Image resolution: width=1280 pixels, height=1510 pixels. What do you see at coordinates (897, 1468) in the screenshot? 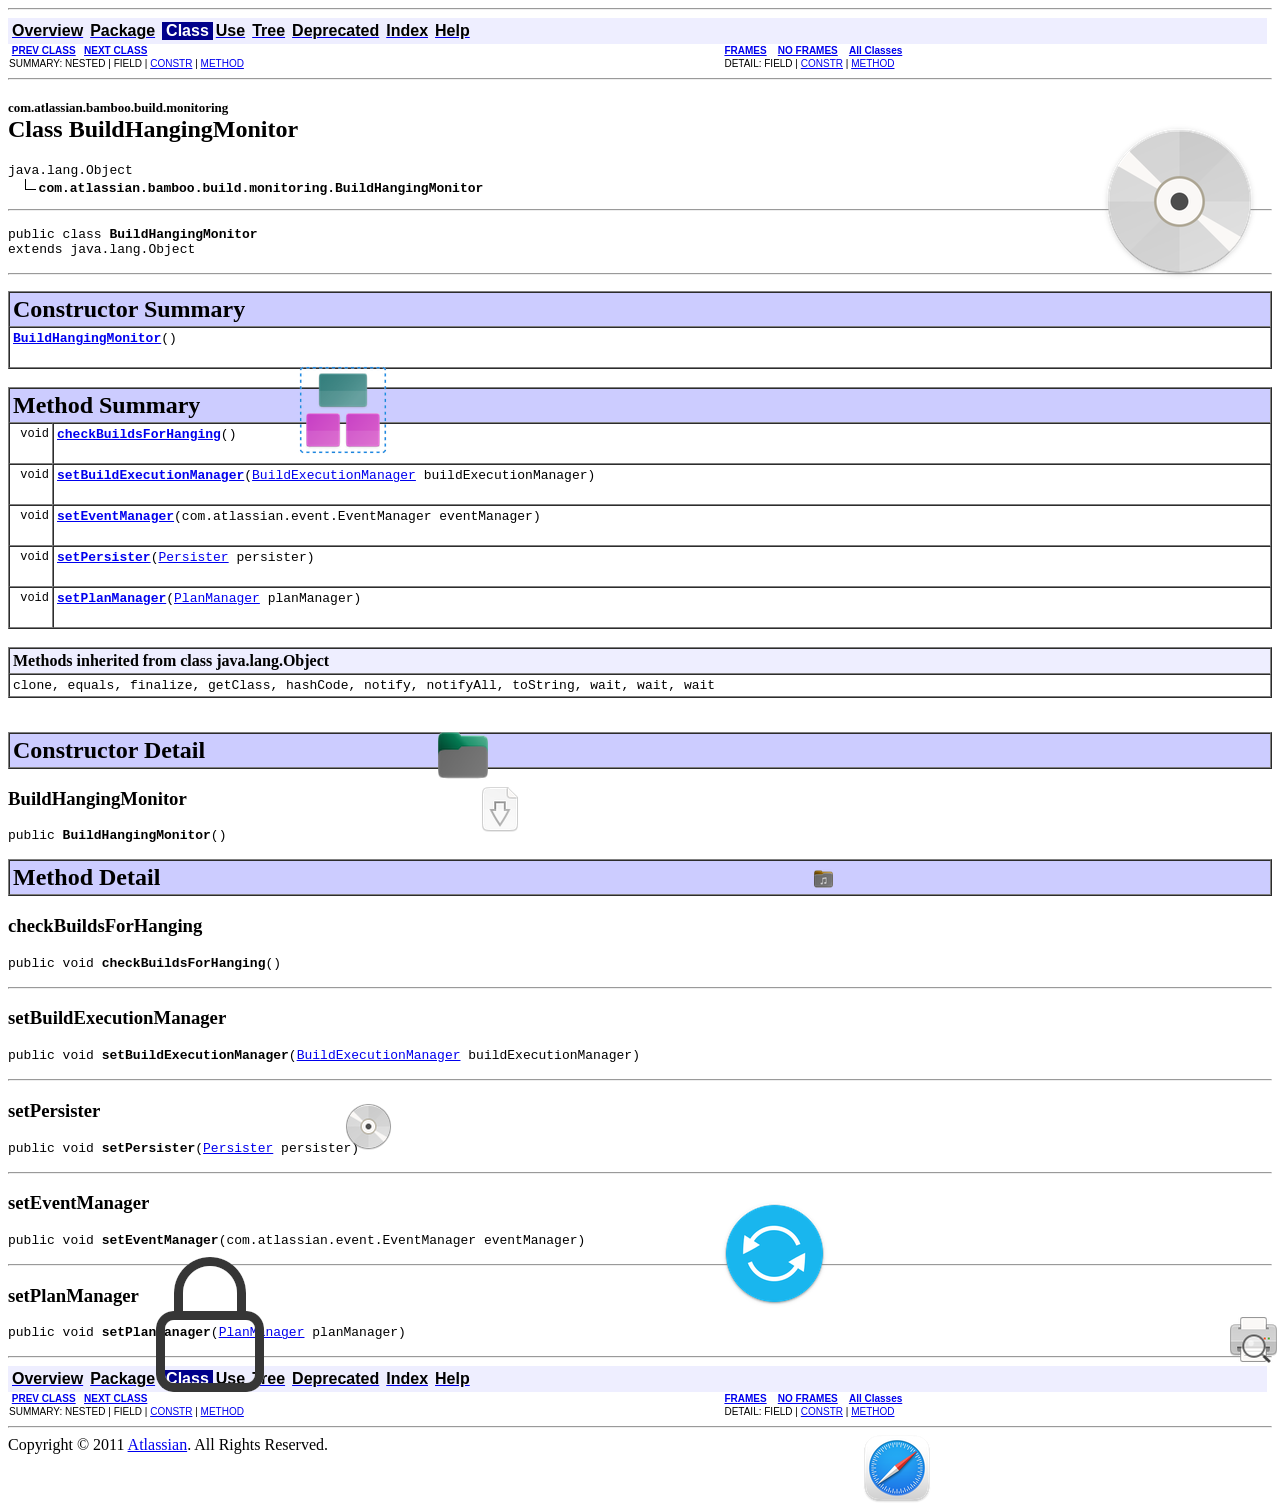
I see `open Safari web browser` at bounding box center [897, 1468].